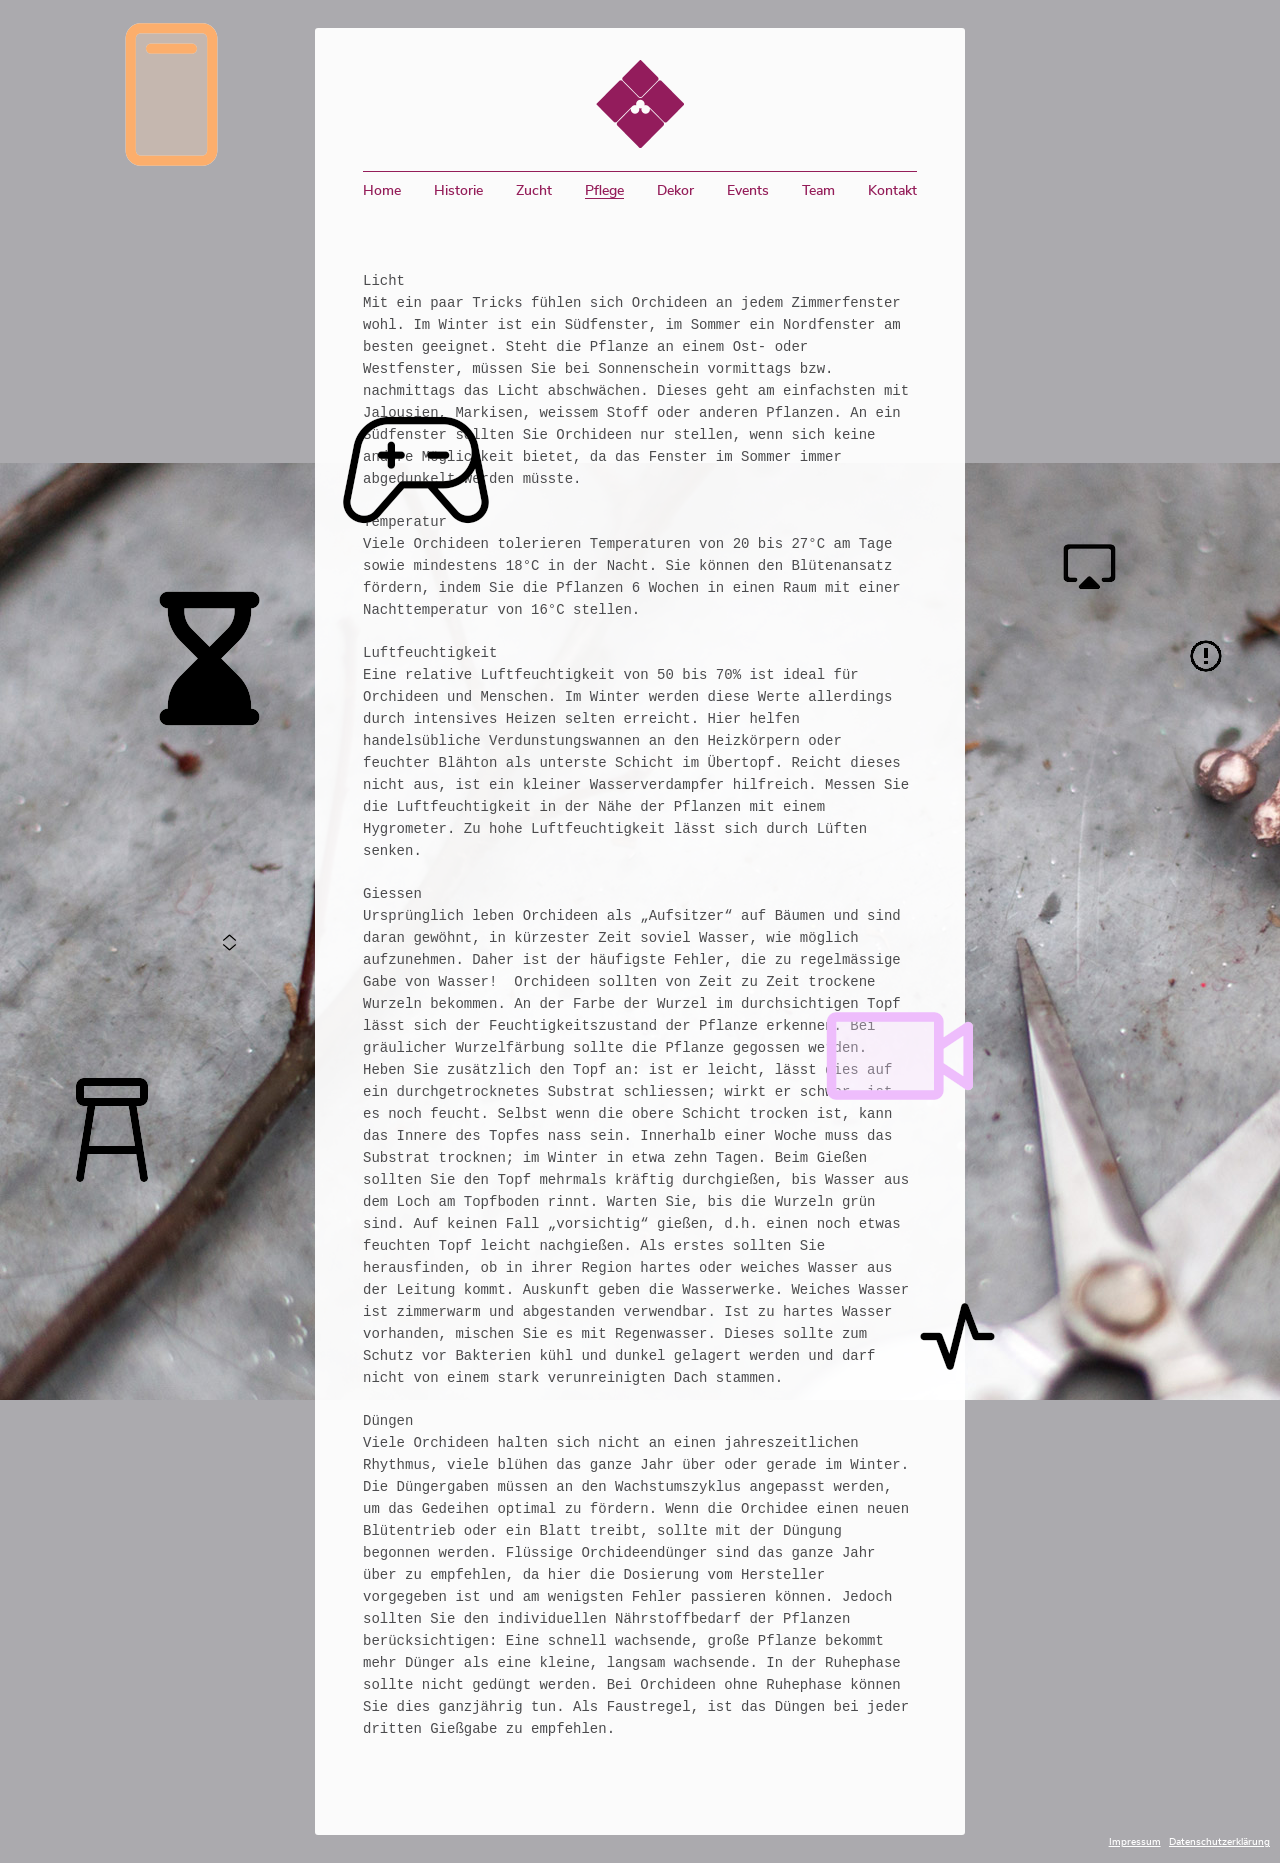 Image resolution: width=1280 pixels, height=1863 pixels. I want to click on stream content to an external display, so click(1089, 565).